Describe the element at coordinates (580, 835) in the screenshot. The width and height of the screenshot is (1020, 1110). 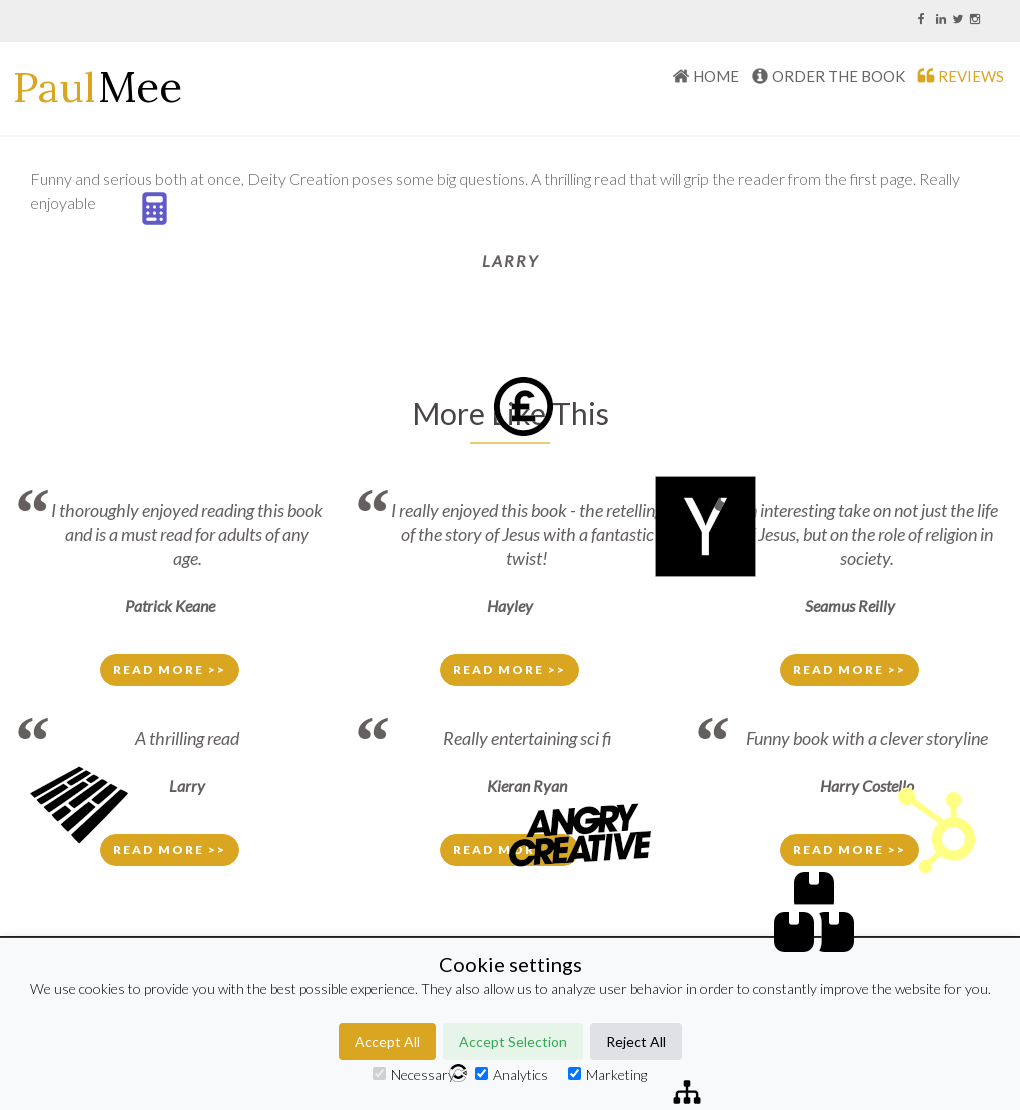
I see `Angry Creative company logo` at that location.